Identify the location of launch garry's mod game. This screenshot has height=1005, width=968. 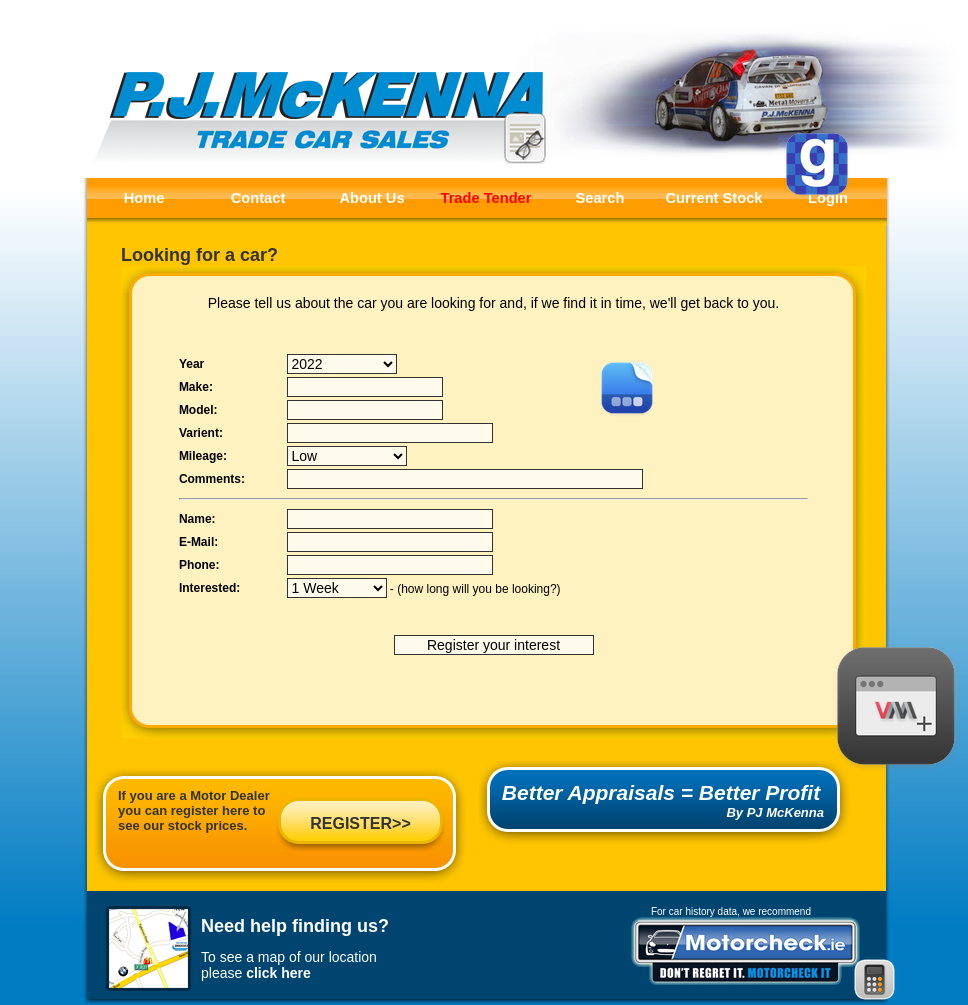
(817, 164).